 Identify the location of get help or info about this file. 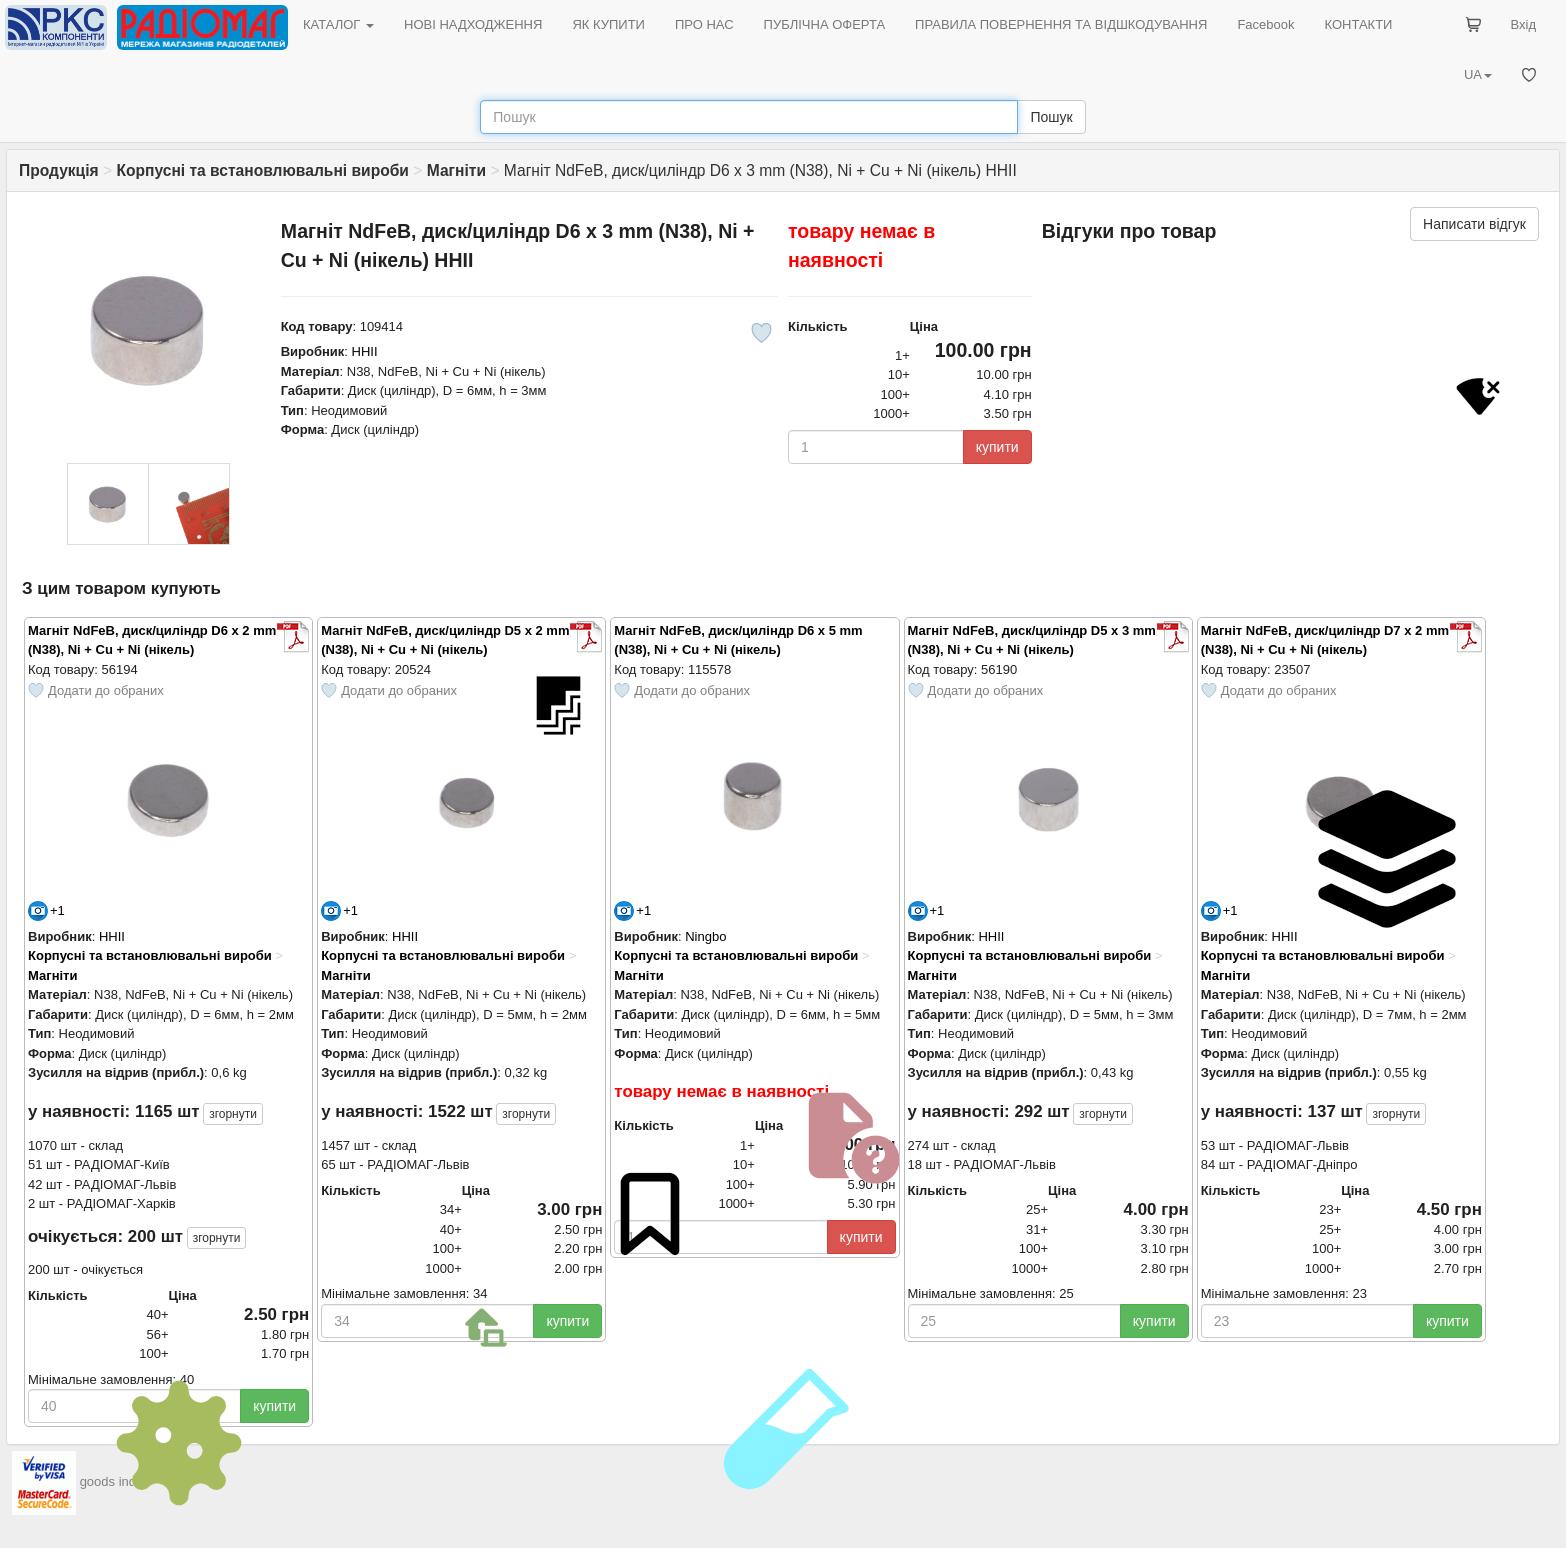
(851, 1135).